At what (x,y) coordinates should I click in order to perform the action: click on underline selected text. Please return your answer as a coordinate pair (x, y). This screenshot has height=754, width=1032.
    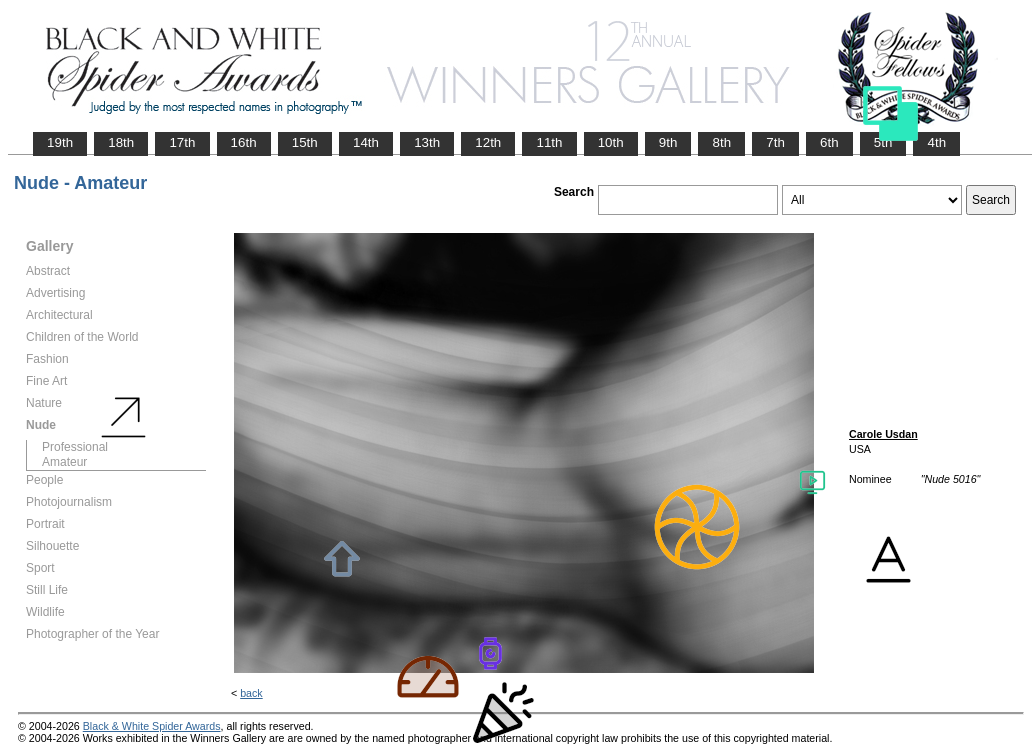
    Looking at the image, I should click on (888, 560).